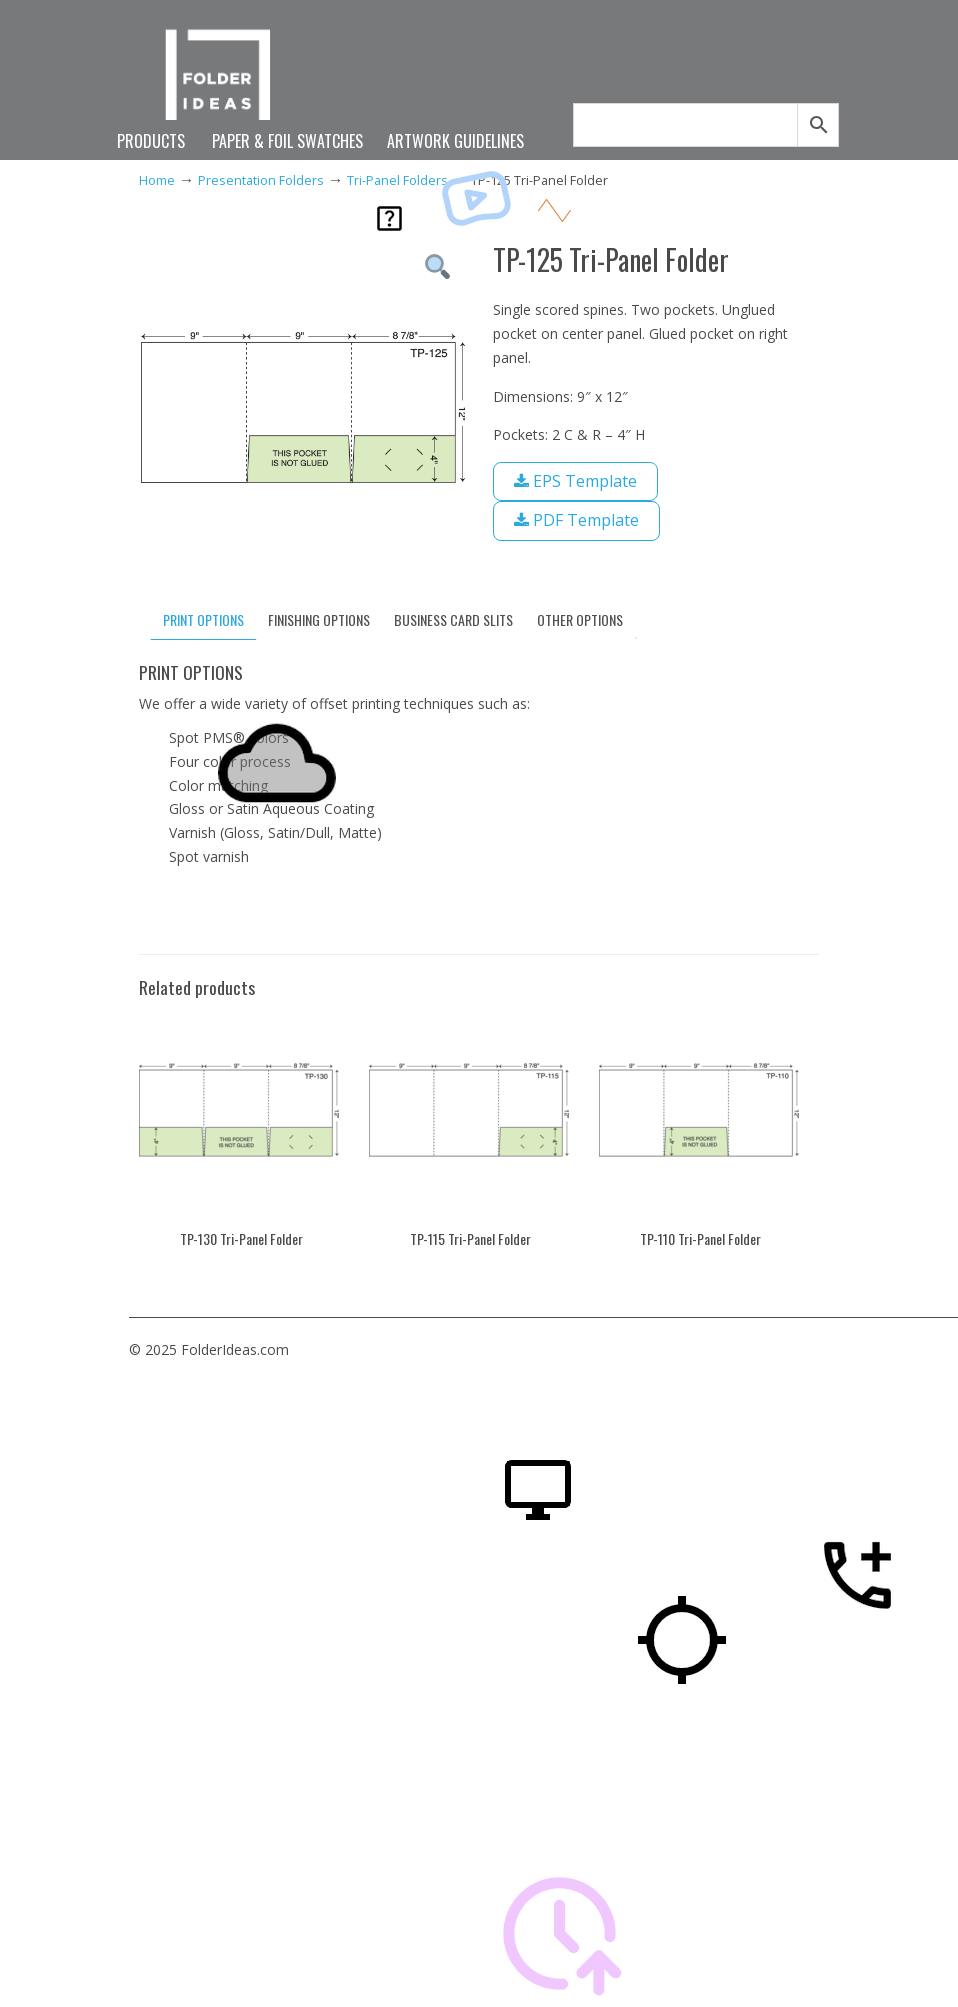 This screenshot has height=2007, width=958. What do you see at coordinates (554, 210) in the screenshot?
I see `toggle triangle waveform in audio synthesizer` at bounding box center [554, 210].